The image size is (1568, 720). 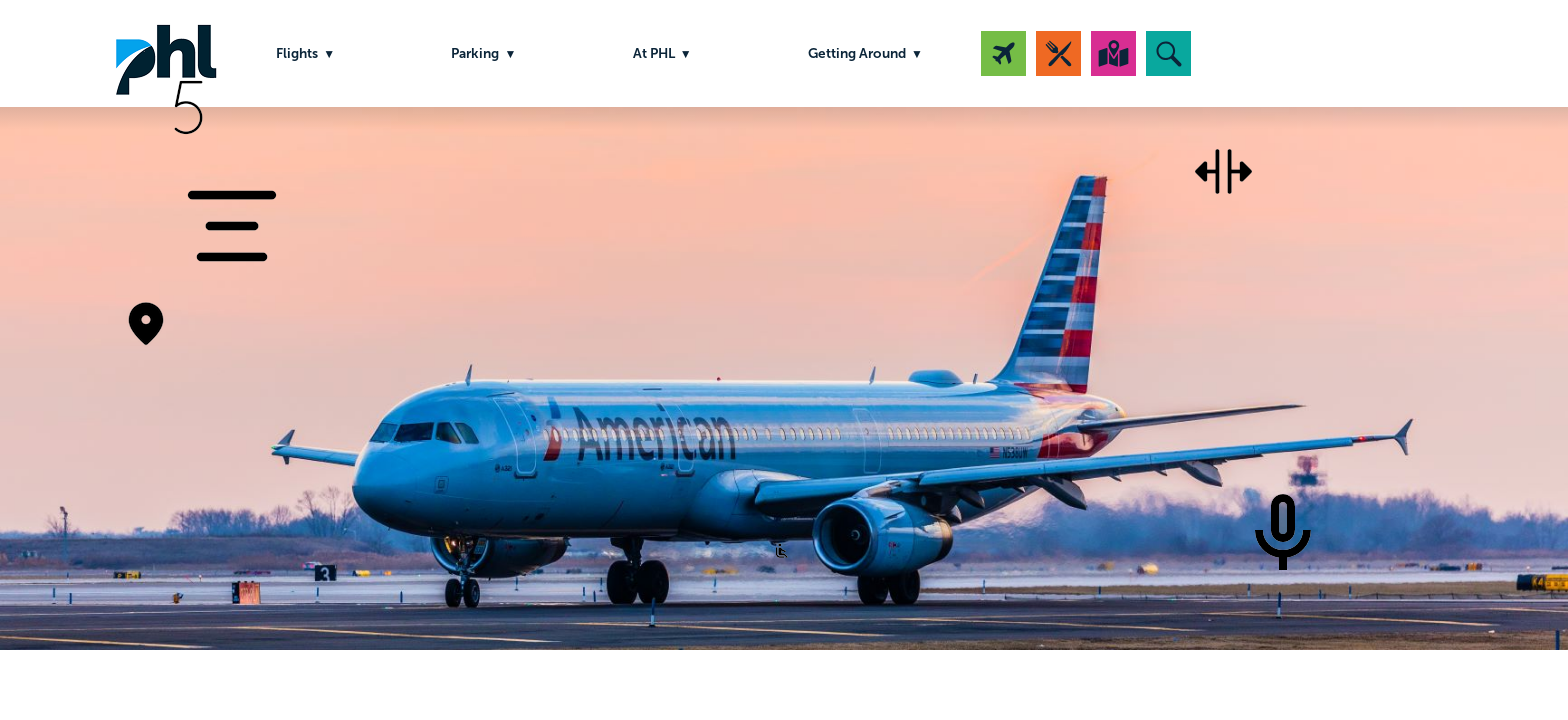 What do you see at coordinates (188, 107) in the screenshot?
I see `indicates the number five in a list or sequence` at bounding box center [188, 107].